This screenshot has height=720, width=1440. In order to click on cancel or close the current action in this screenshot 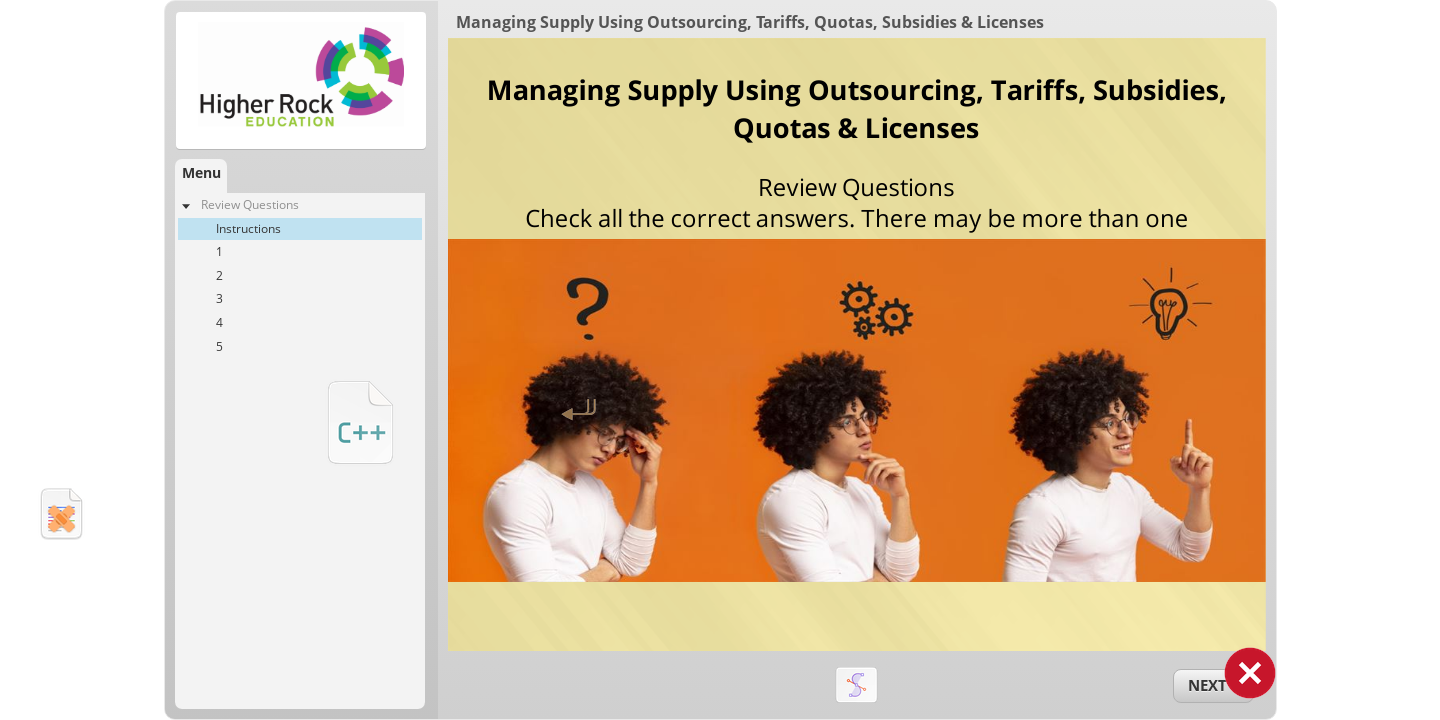, I will do `click(1250, 673)`.